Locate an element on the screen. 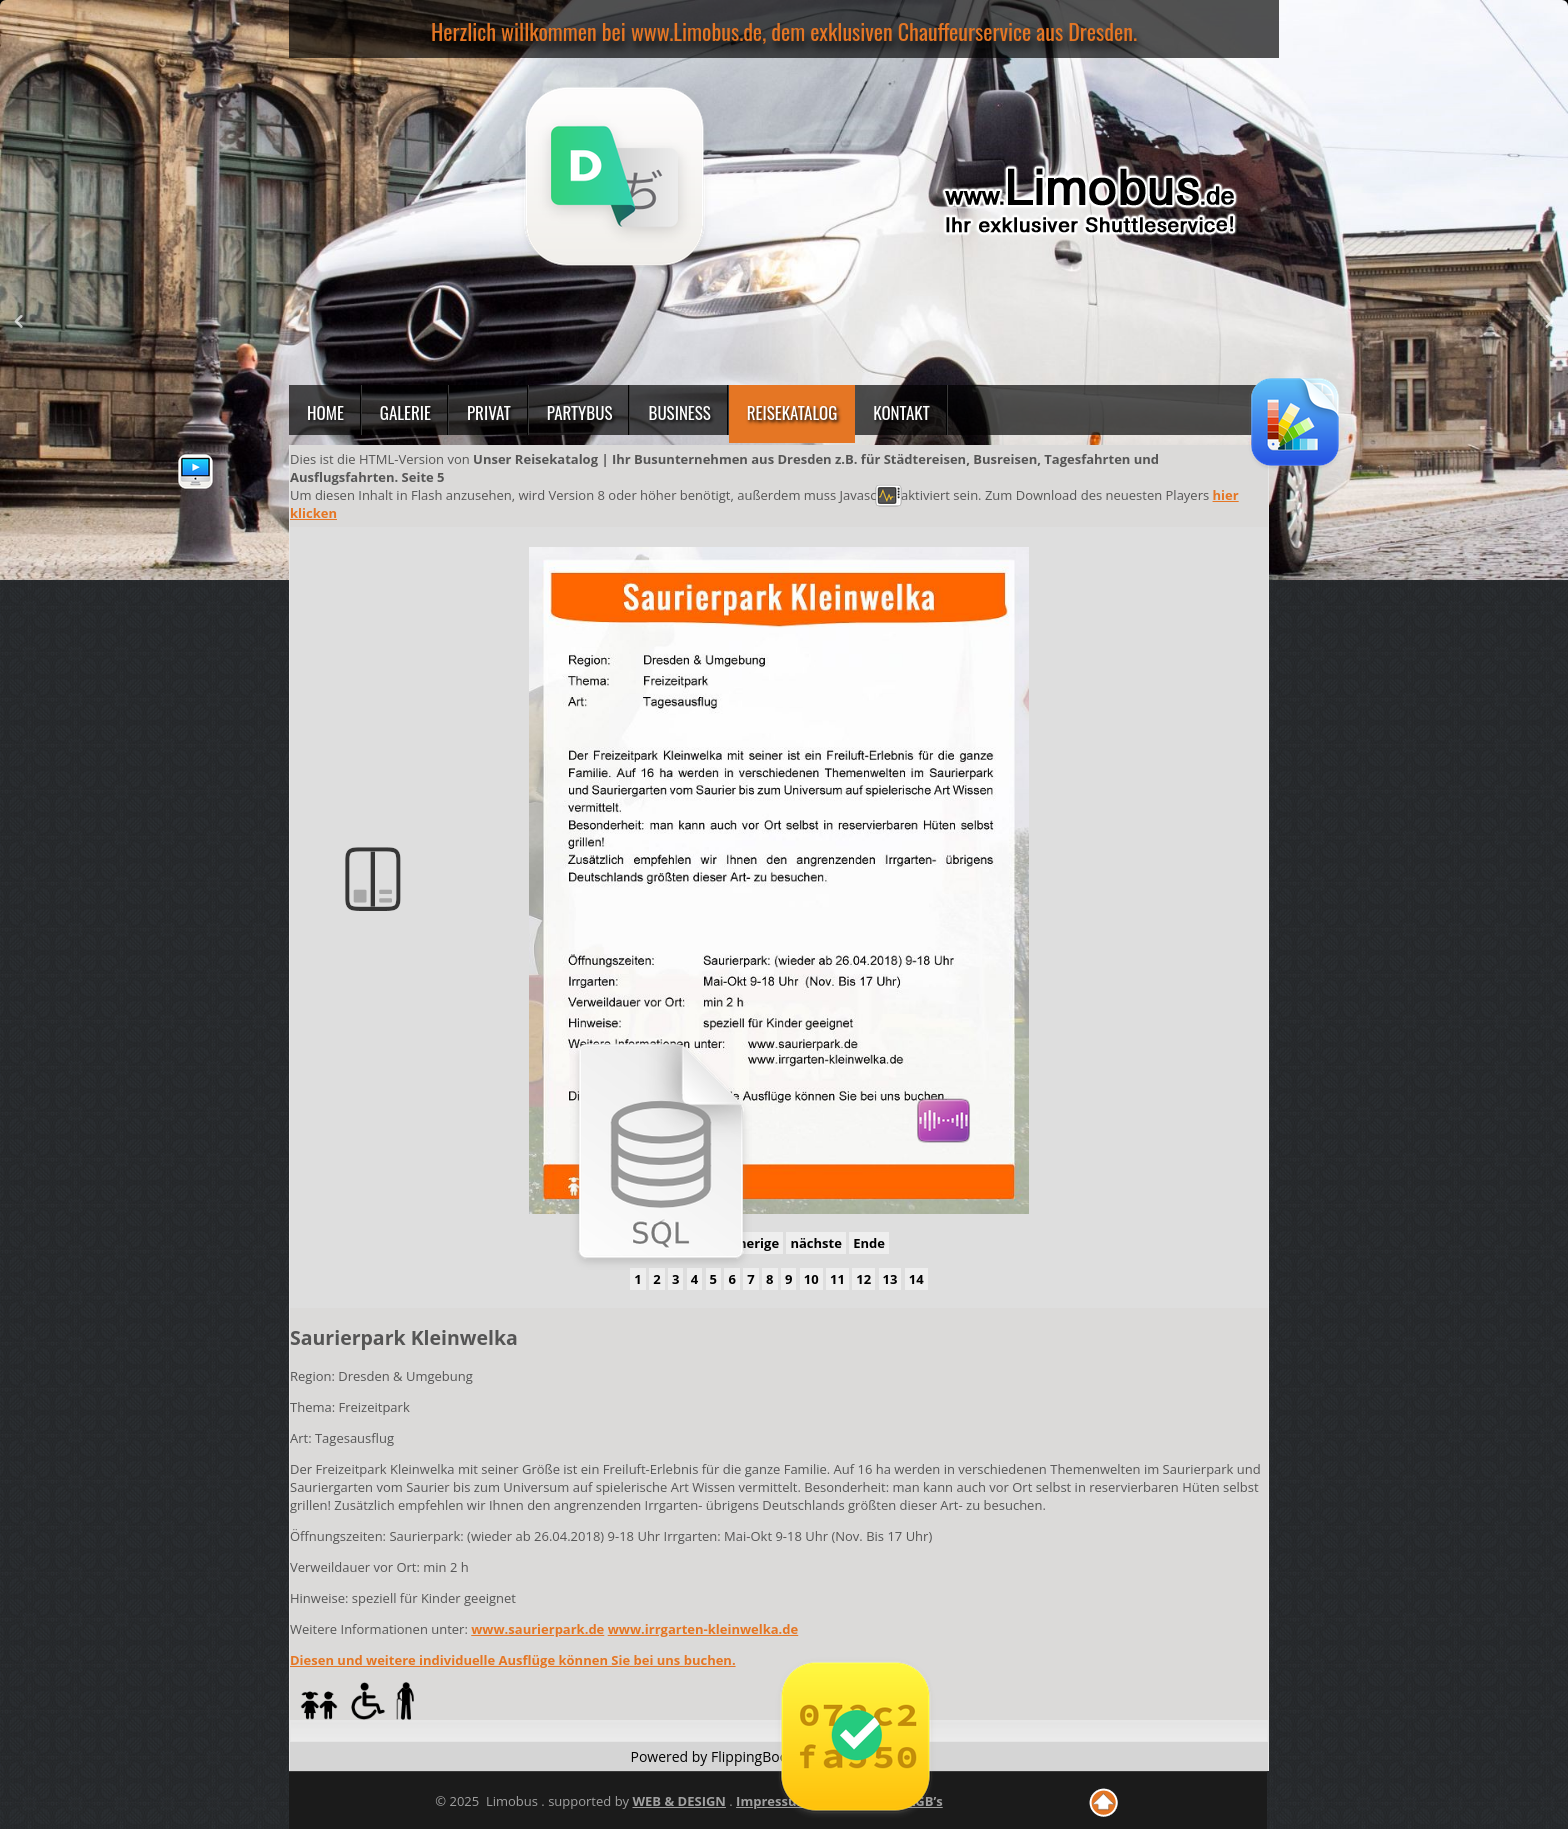  open variety slideshow app is located at coordinates (195, 471).